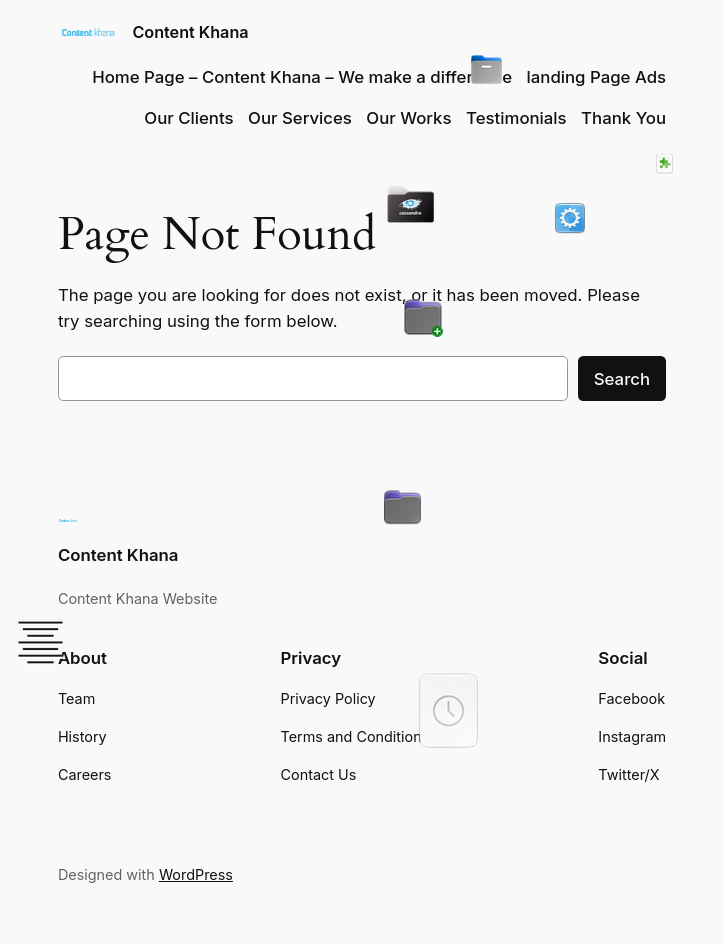 Image resolution: width=724 pixels, height=944 pixels. I want to click on image is currently loading, so click(448, 710).